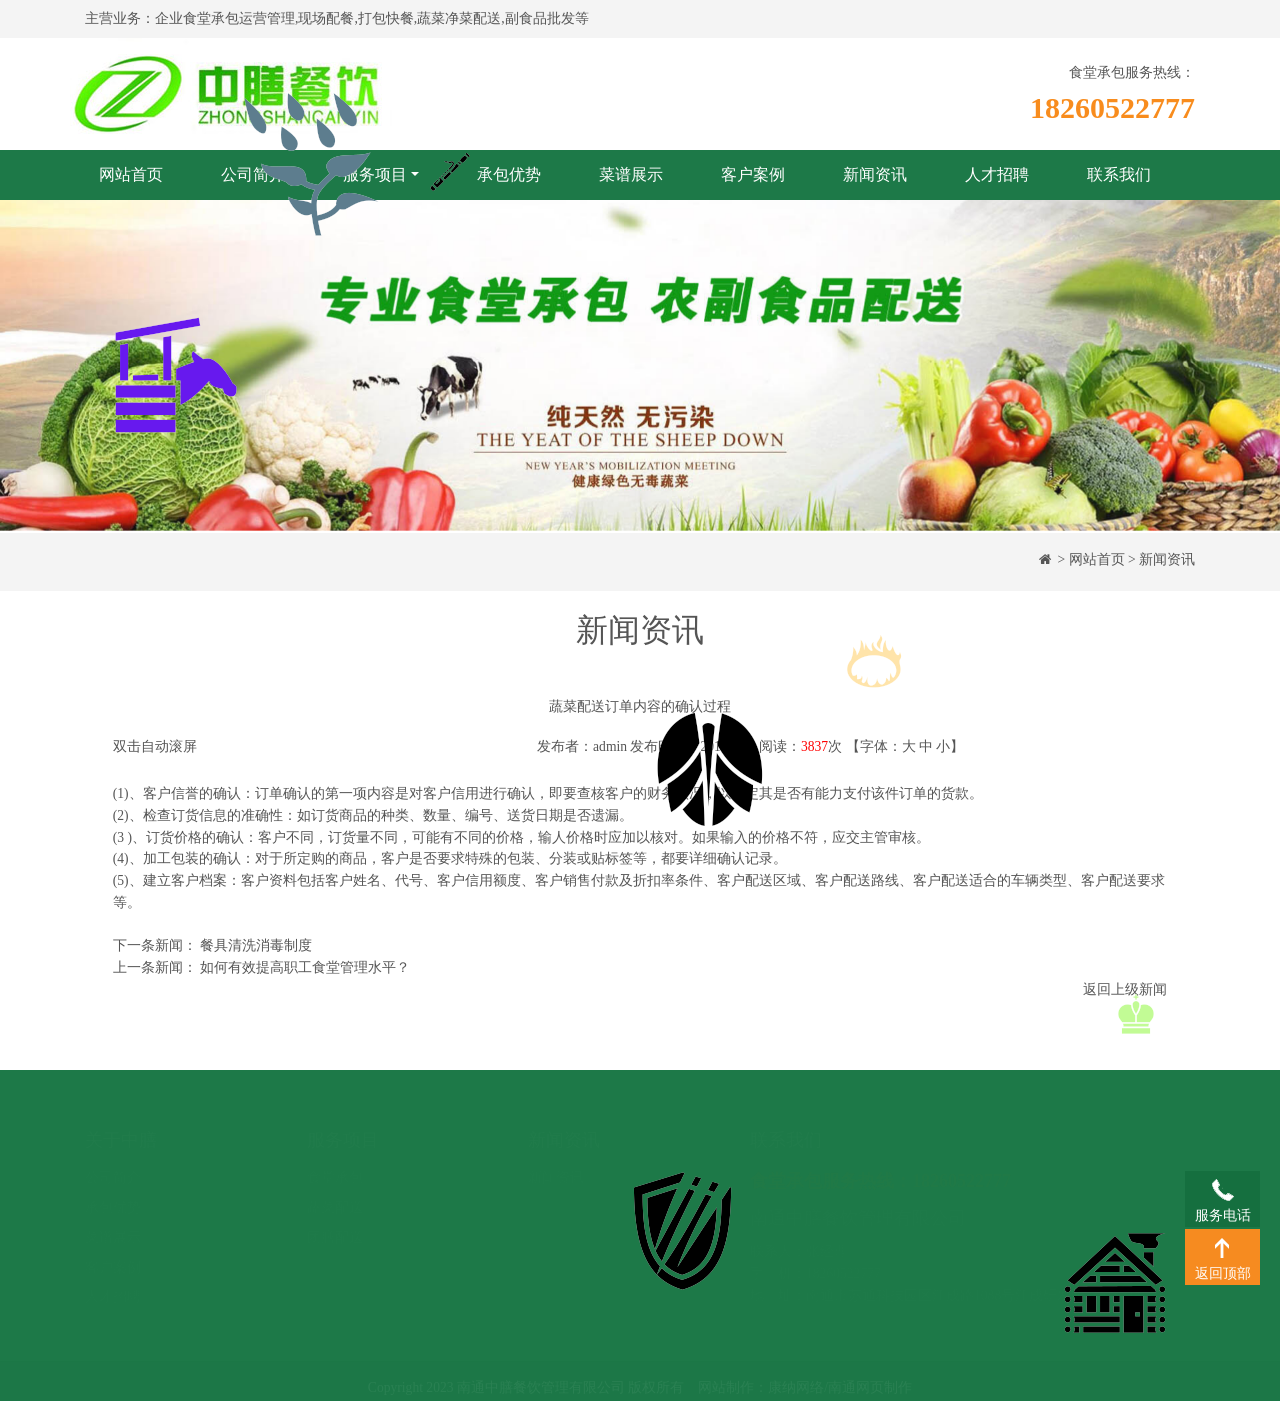 The width and height of the screenshot is (1280, 1401). Describe the element at coordinates (178, 370) in the screenshot. I see `access the stable or horse shelter` at that location.